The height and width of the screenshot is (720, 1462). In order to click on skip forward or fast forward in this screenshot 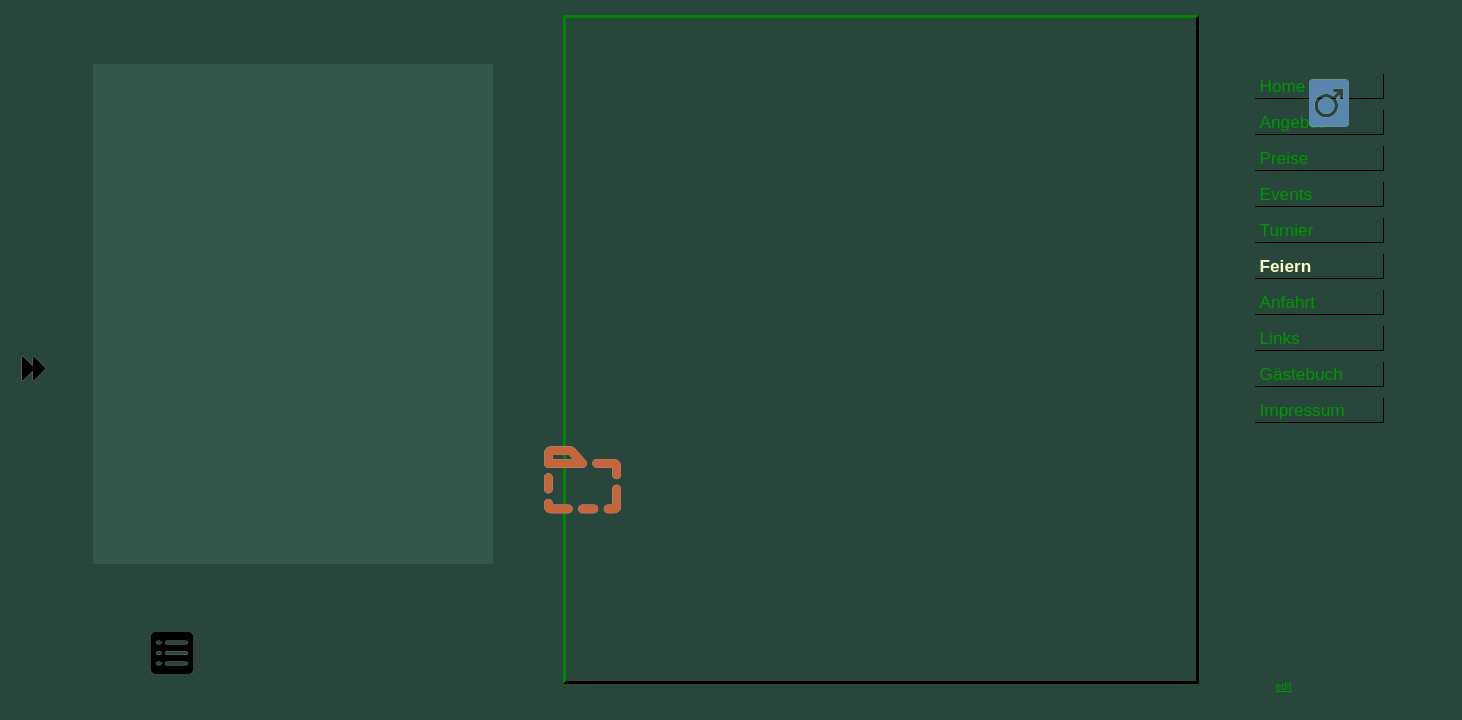, I will do `click(32, 368)`.